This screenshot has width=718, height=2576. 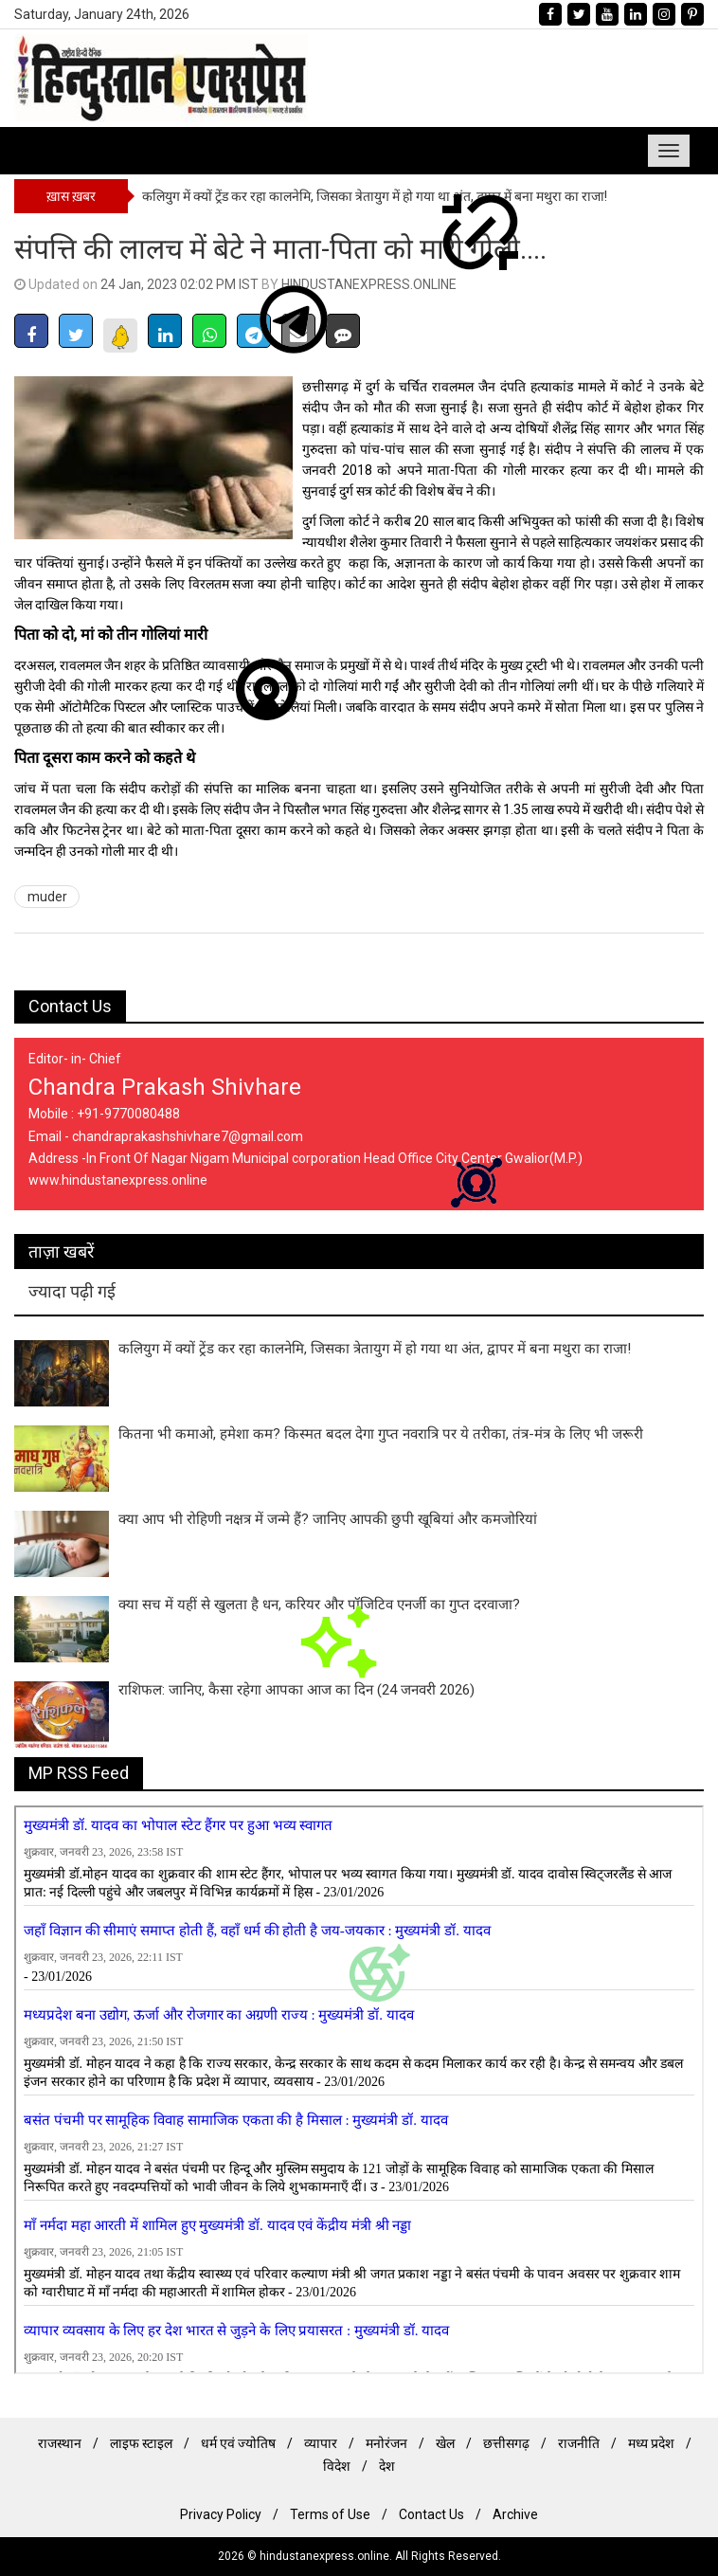 I want to click on open the Castro podcast app, so click(x=266, y=689).